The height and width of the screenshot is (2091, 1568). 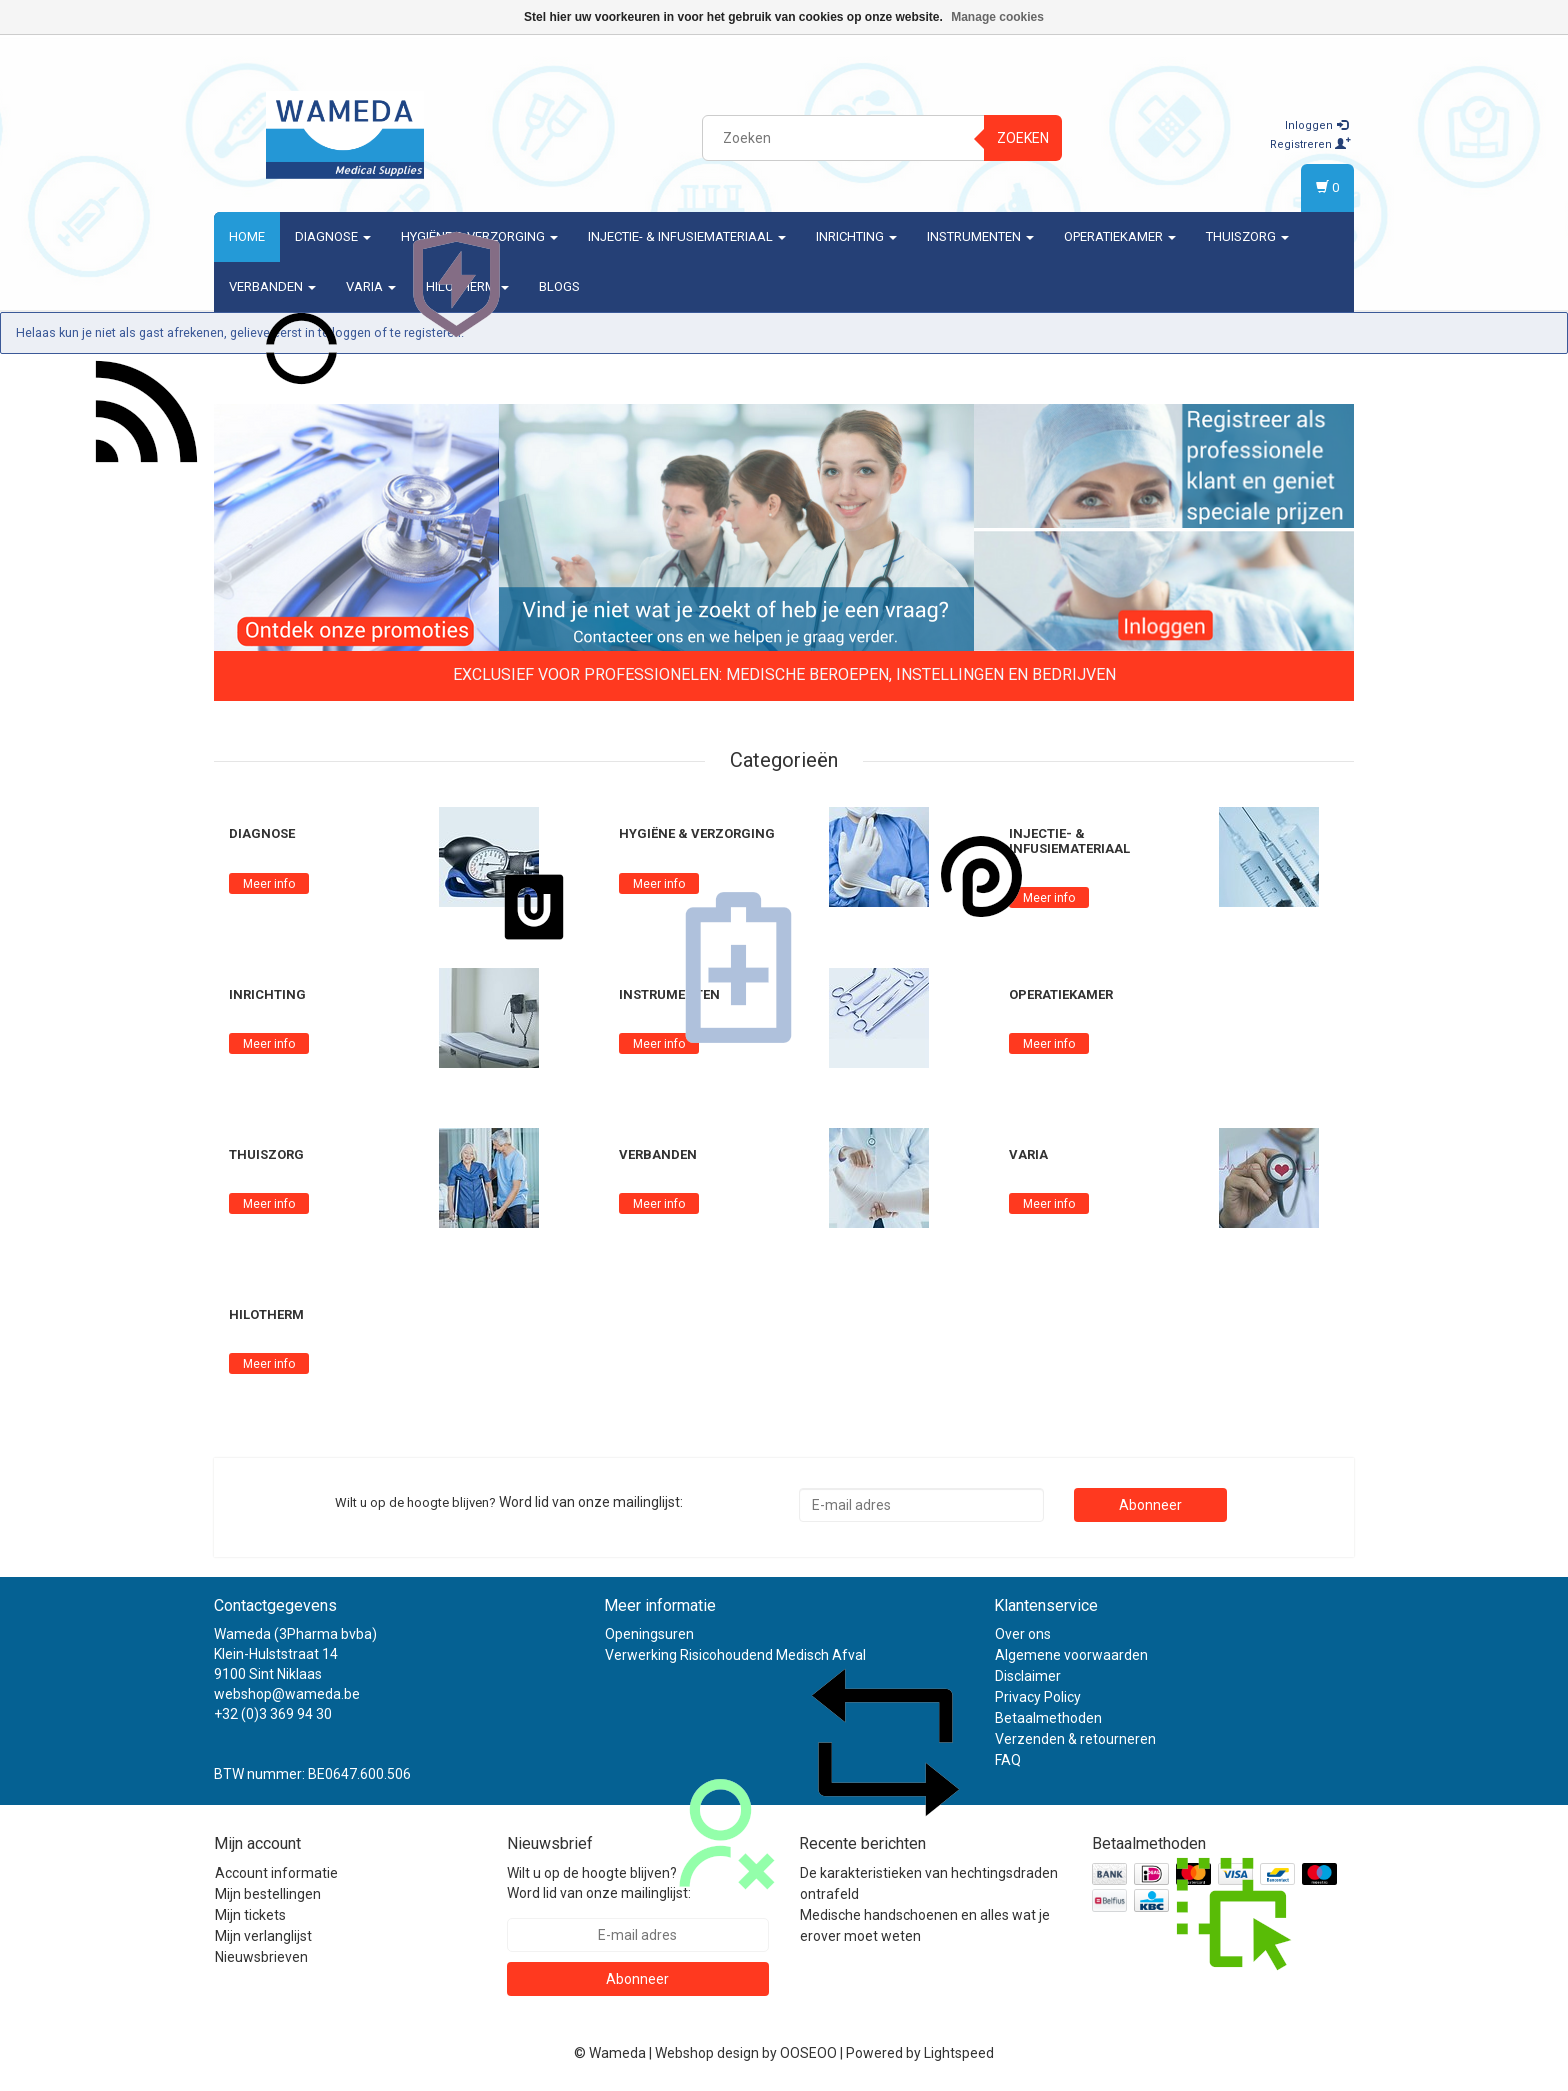 I want to click on indicates content is loading, so click(x=301, y=348).